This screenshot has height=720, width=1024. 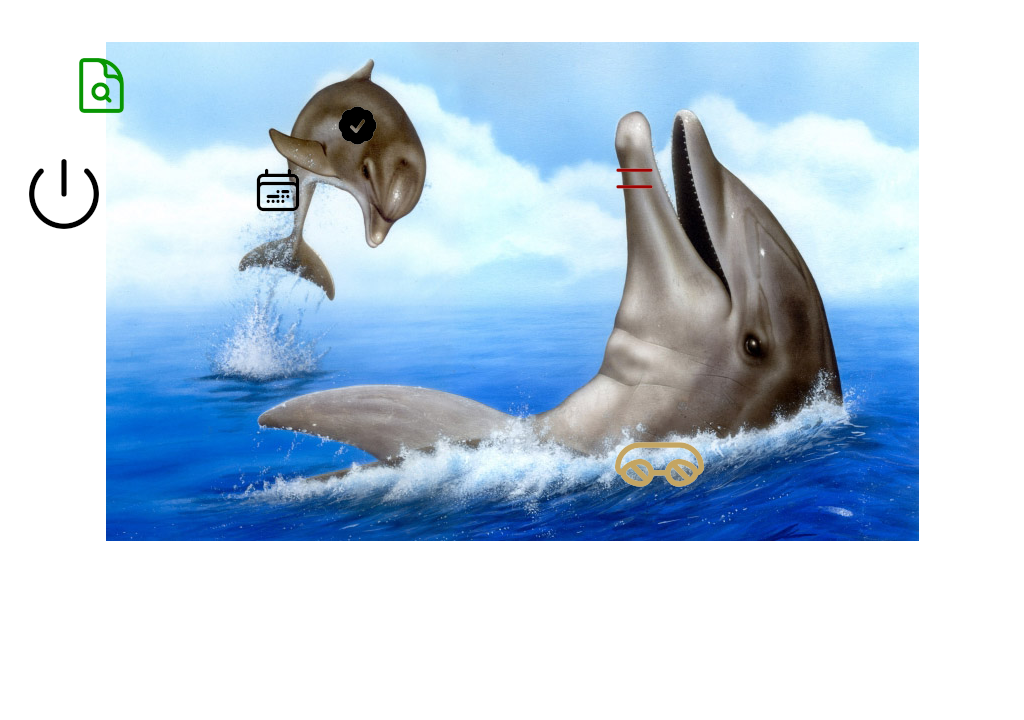 What do you see at coordinates (357, 125) in the screenshot?
I see `verified account or profile status` at bounding box center [357, 125].